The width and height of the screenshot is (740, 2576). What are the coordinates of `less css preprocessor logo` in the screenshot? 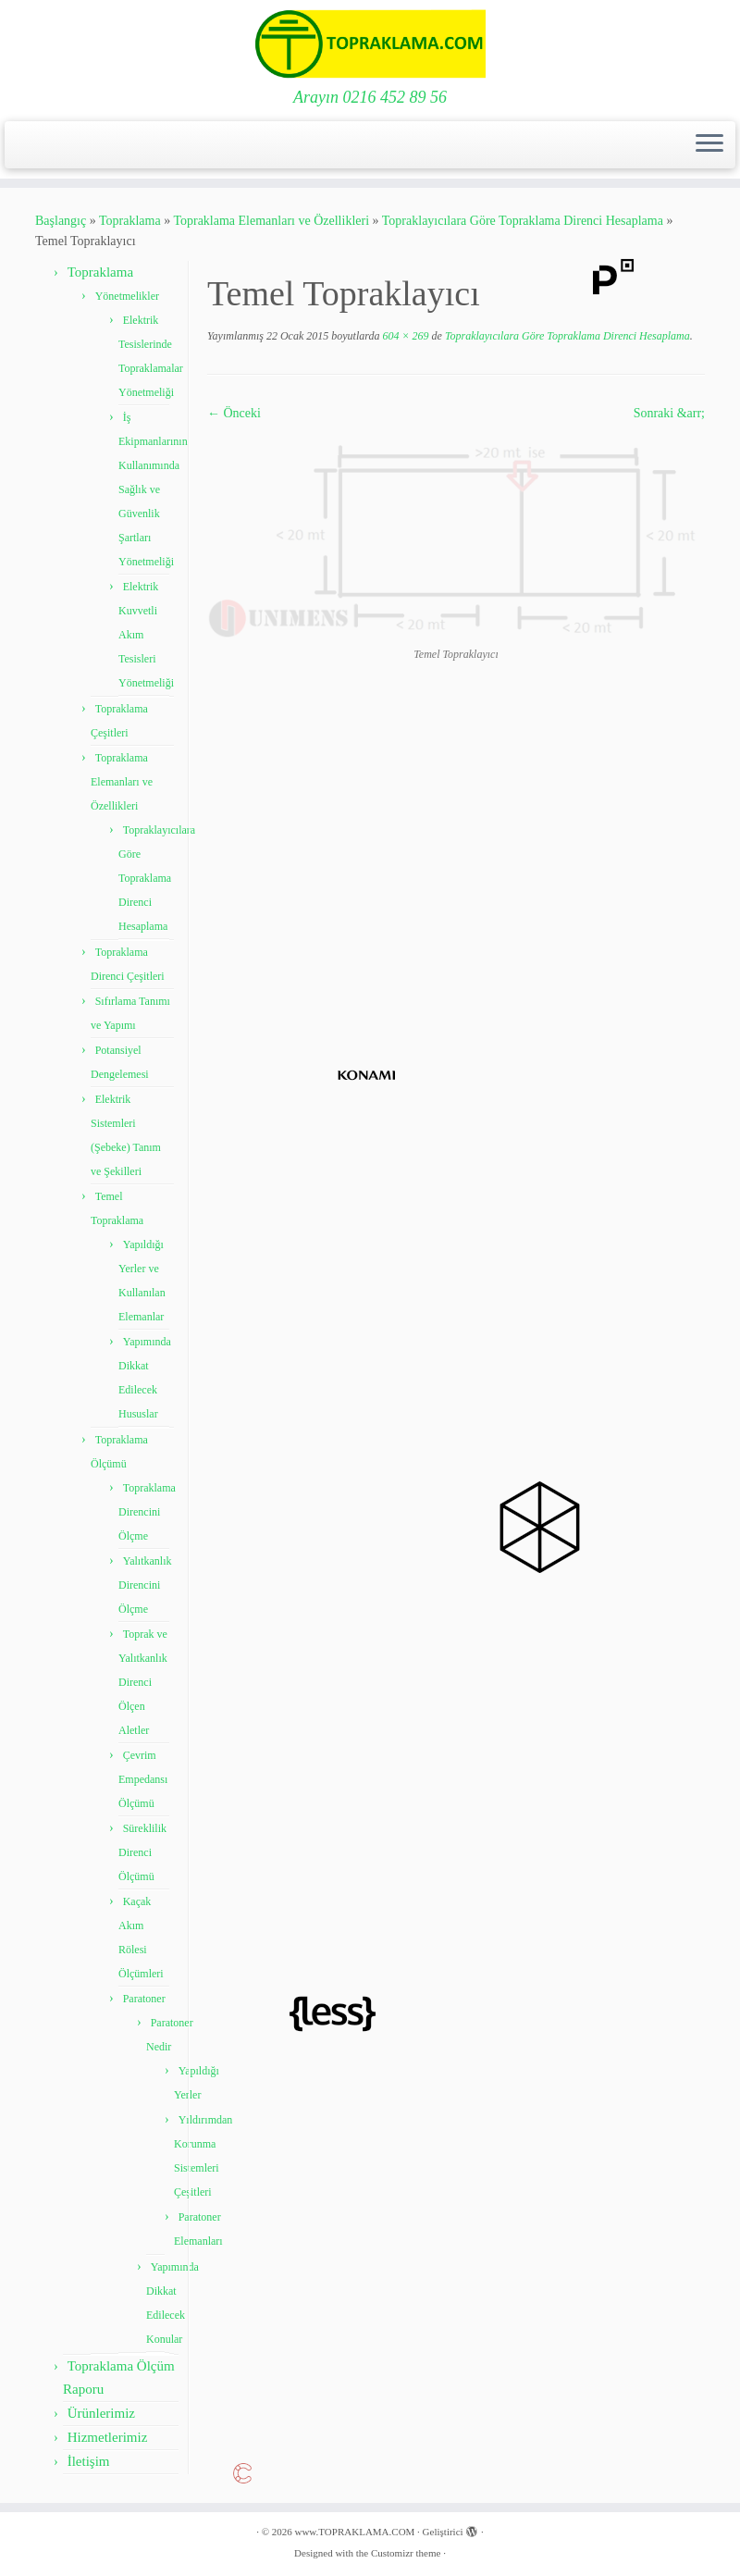 It's located at (332, 2013).